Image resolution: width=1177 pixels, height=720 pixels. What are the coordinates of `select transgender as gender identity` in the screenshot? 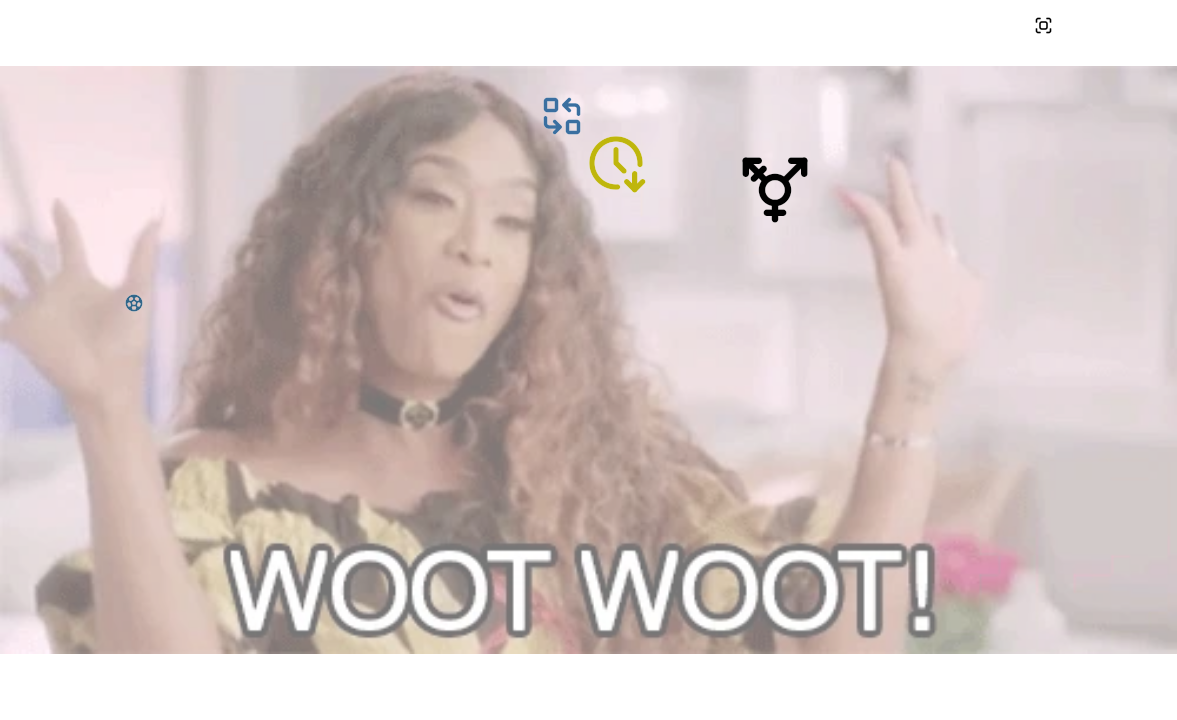 It's located at (775, 190).